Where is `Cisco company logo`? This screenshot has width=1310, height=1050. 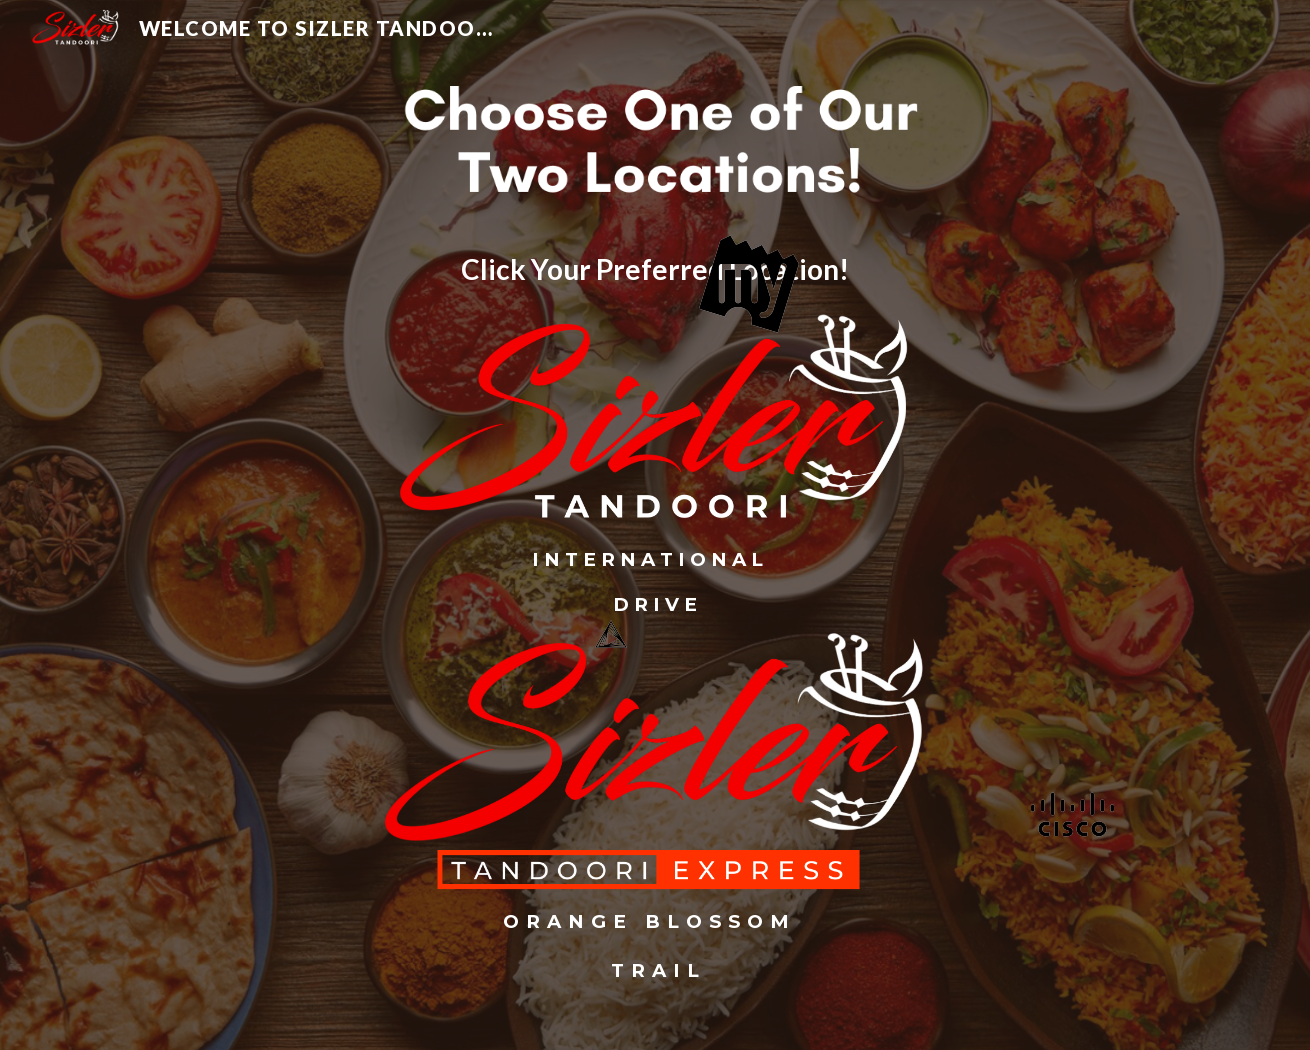
Cisco company logo is located at coordinates (1072, 814).